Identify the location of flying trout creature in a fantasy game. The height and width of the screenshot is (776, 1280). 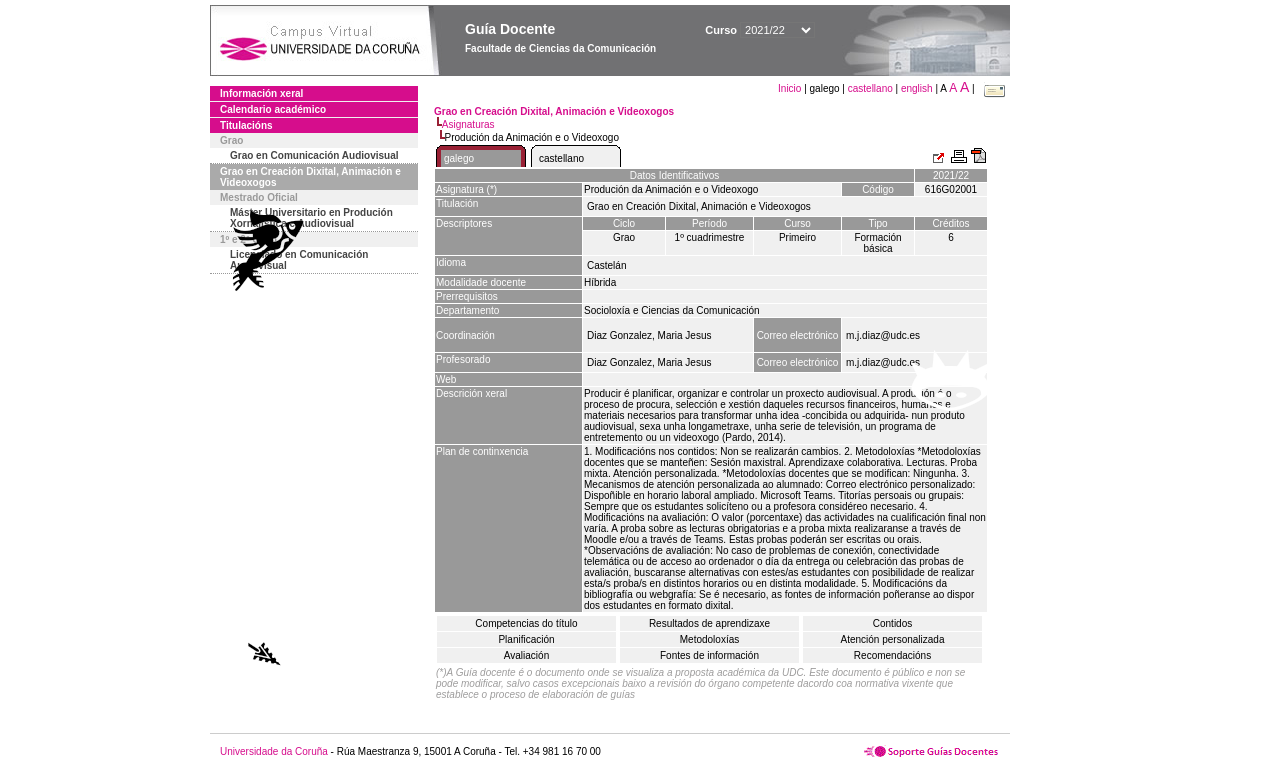
(268, 250).